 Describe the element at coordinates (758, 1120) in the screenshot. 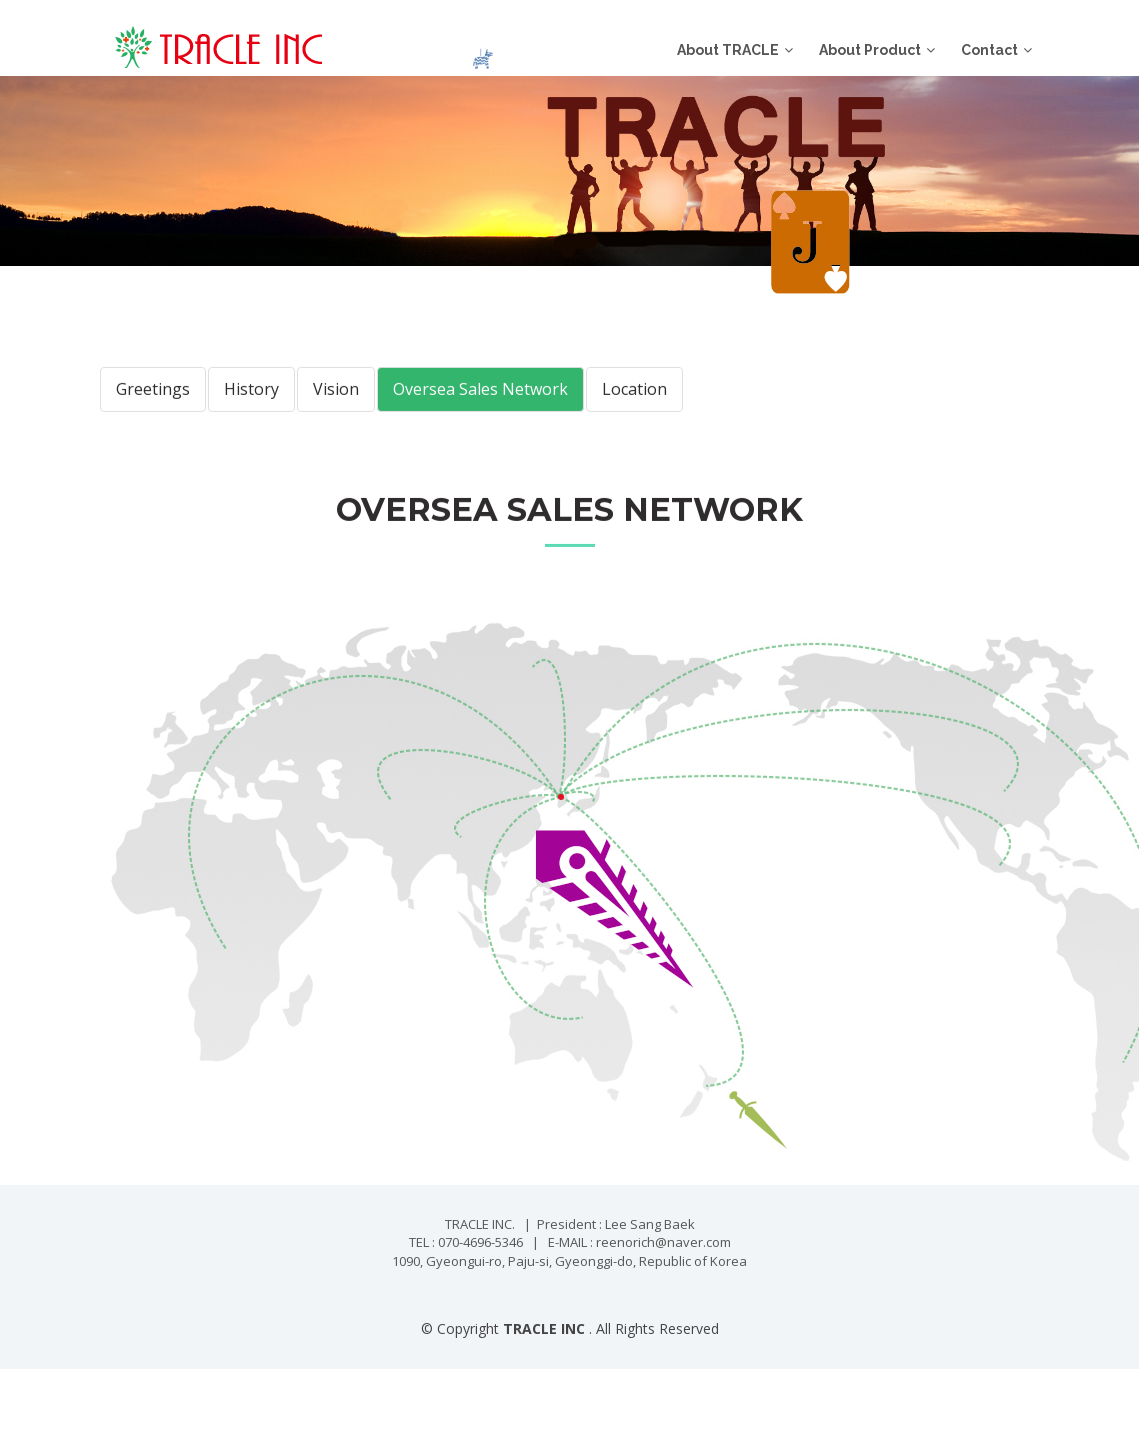

I see `select a dagger or stabbing weapon in a game` at that location.